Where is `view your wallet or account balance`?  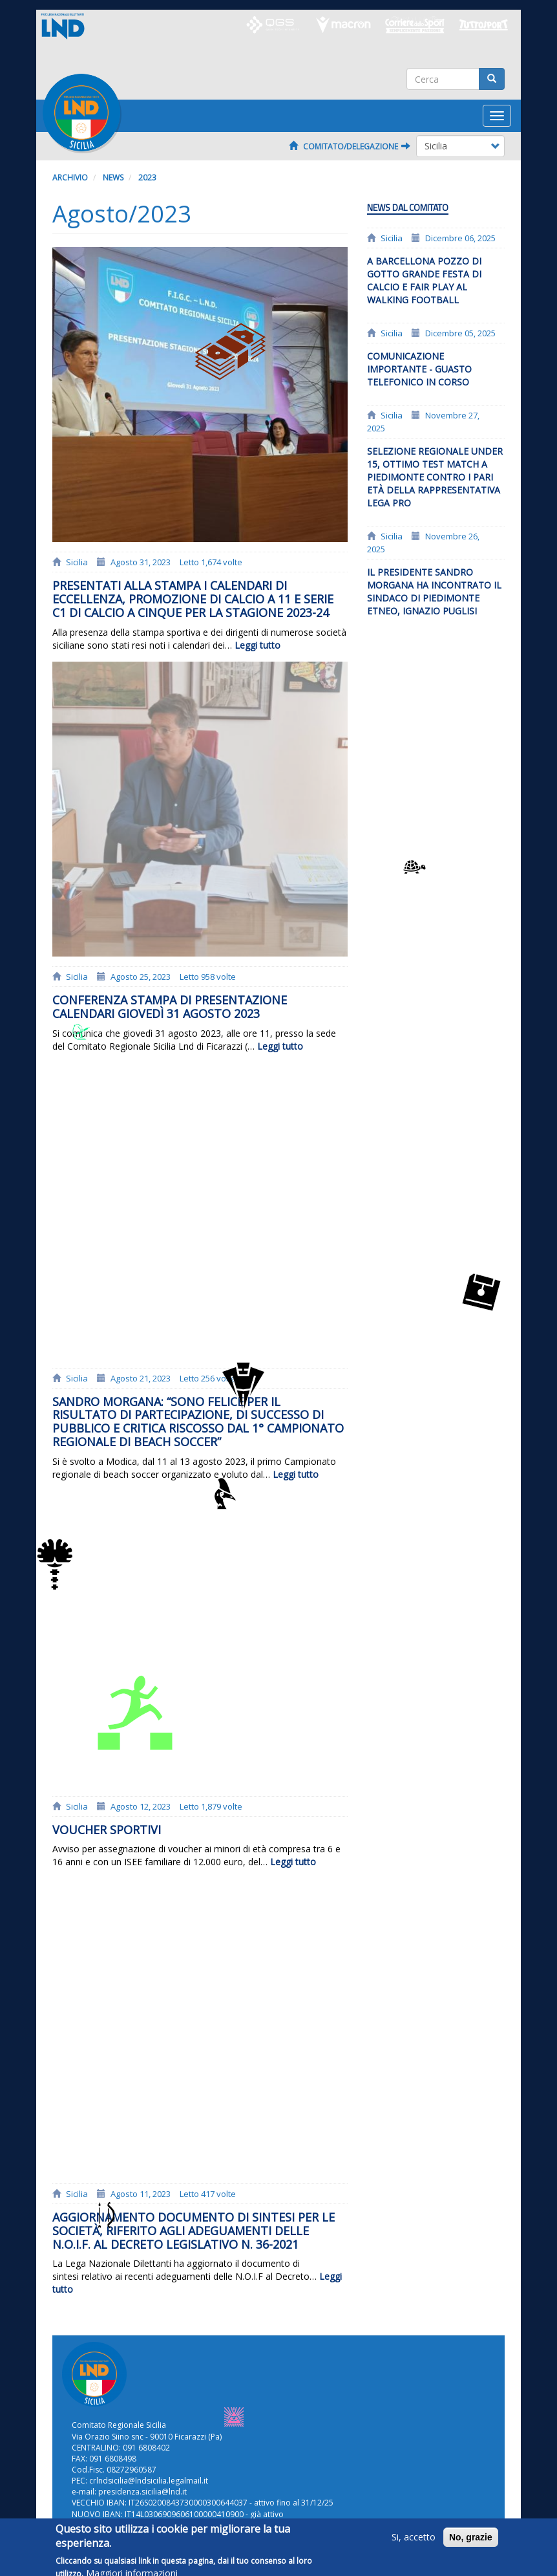
view your wallet or account balance is located at coordinates (230, 351).